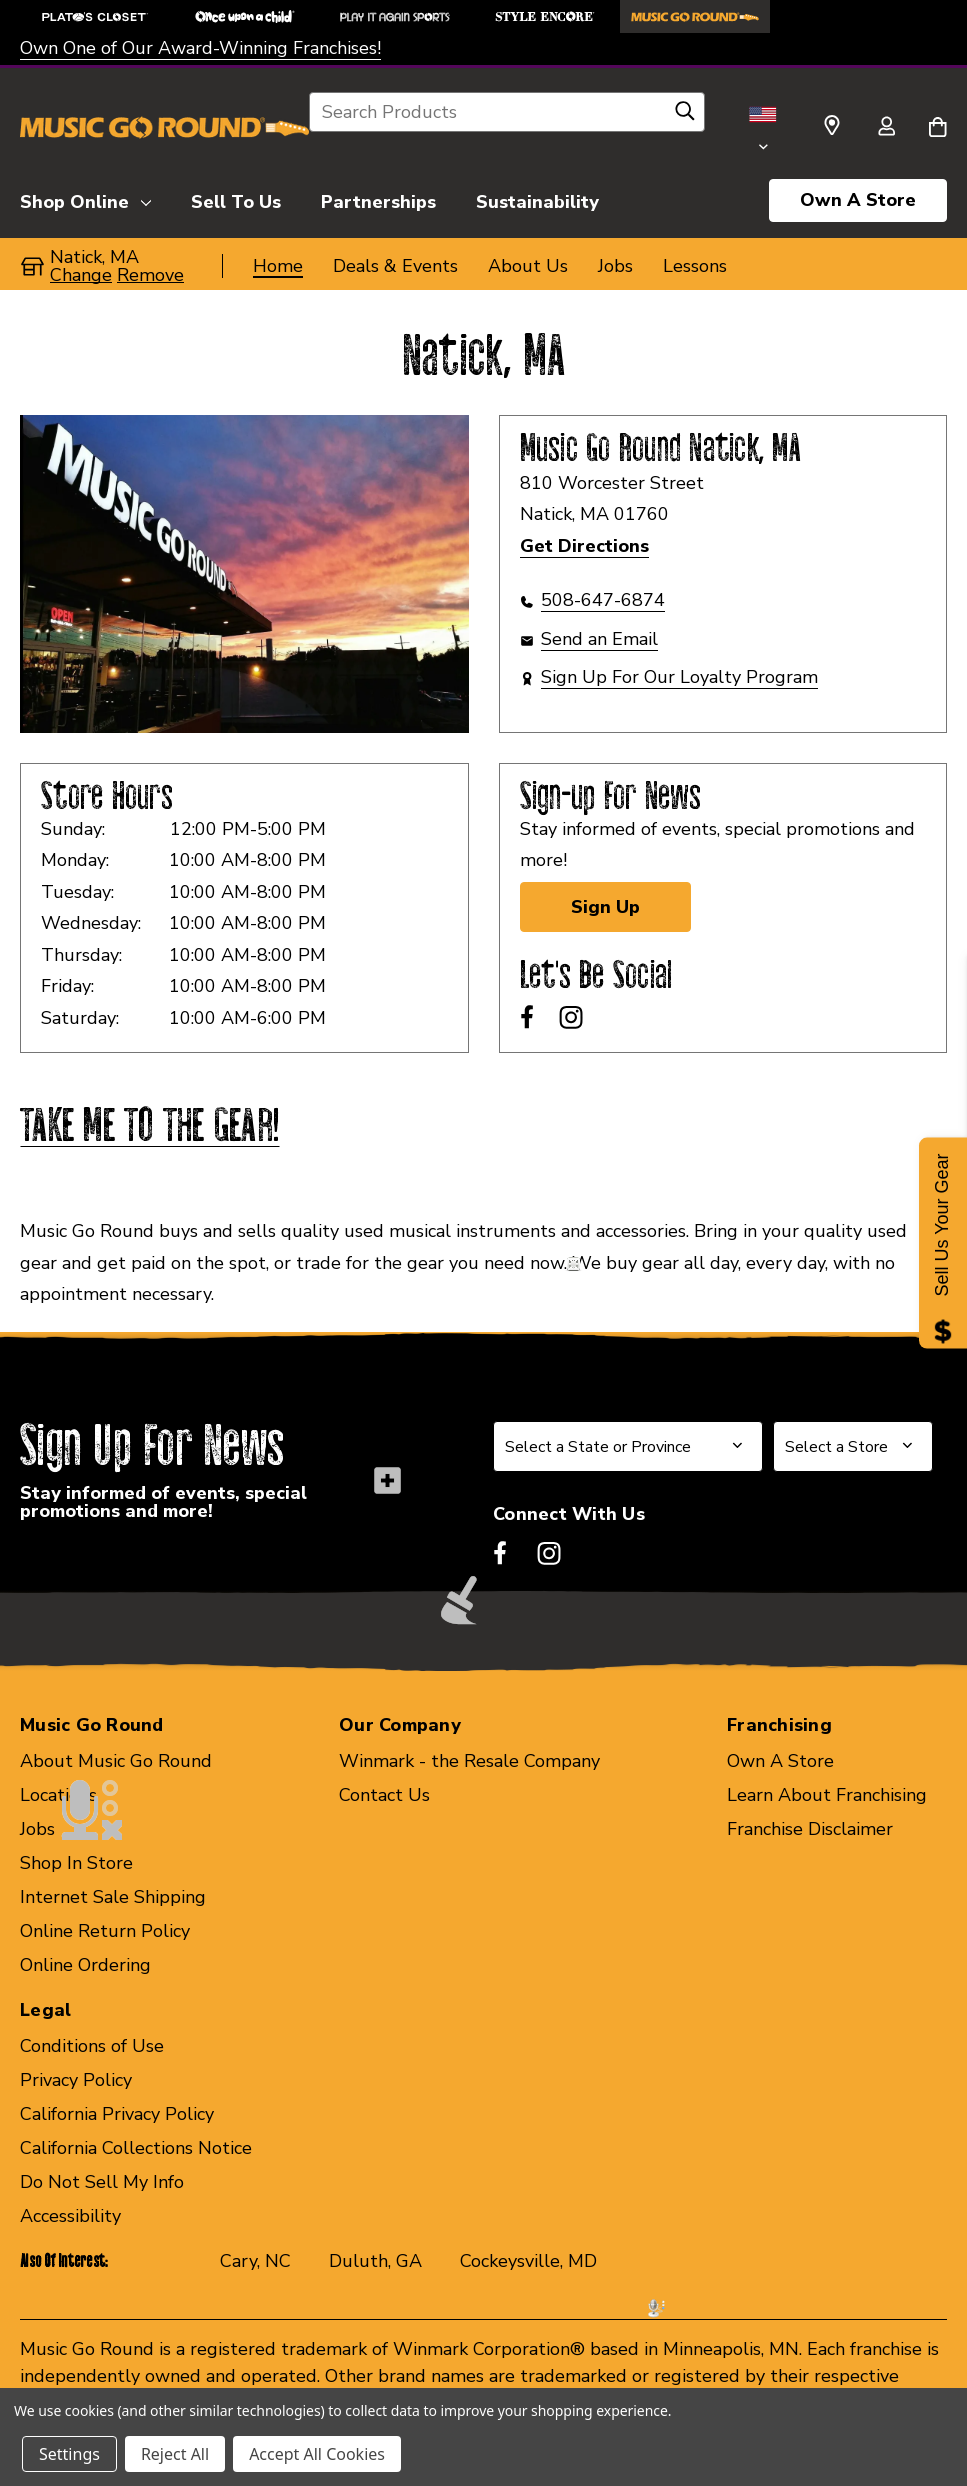 The width and height of the screenshot is (967, 2486). Describe the element at coordinates (462, 1603) in the screenshot. I see `clear all items or entries` at that location.